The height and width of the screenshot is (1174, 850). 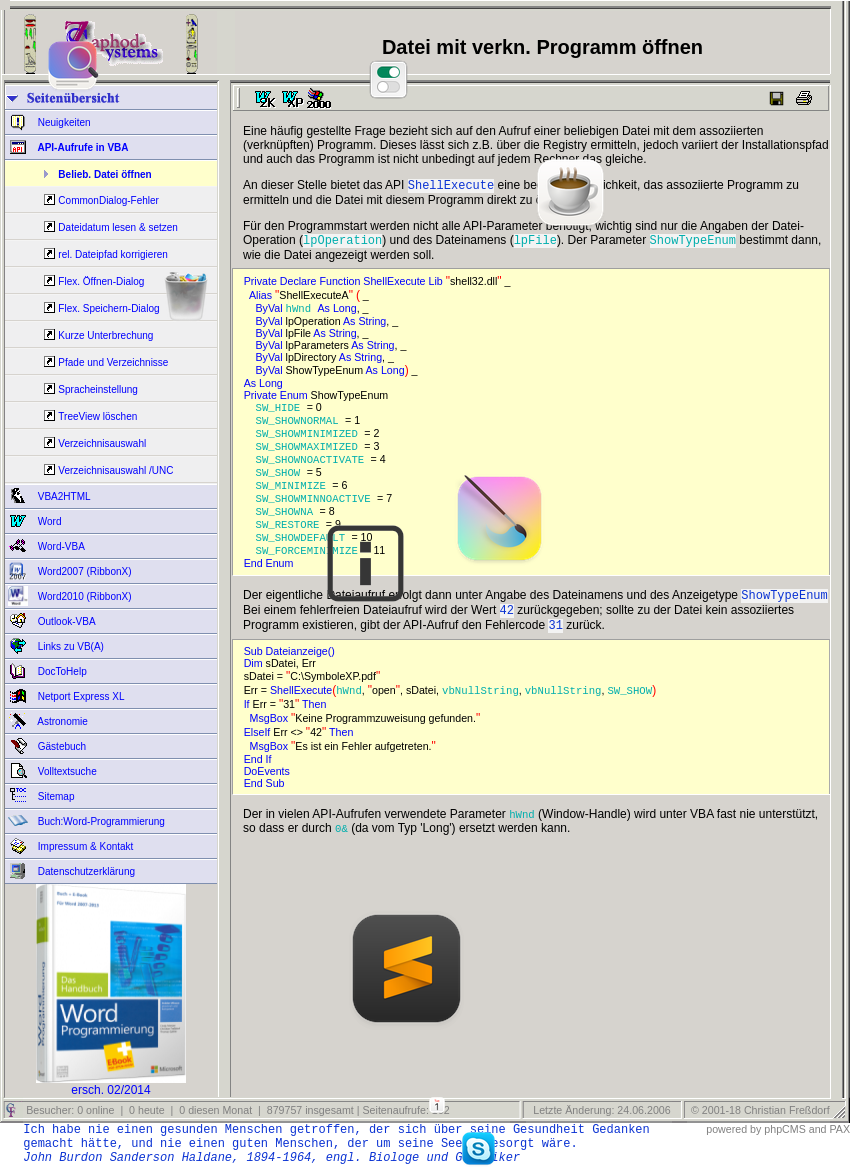 I want to click on open the calendar app, so click(x=437, y=1105).